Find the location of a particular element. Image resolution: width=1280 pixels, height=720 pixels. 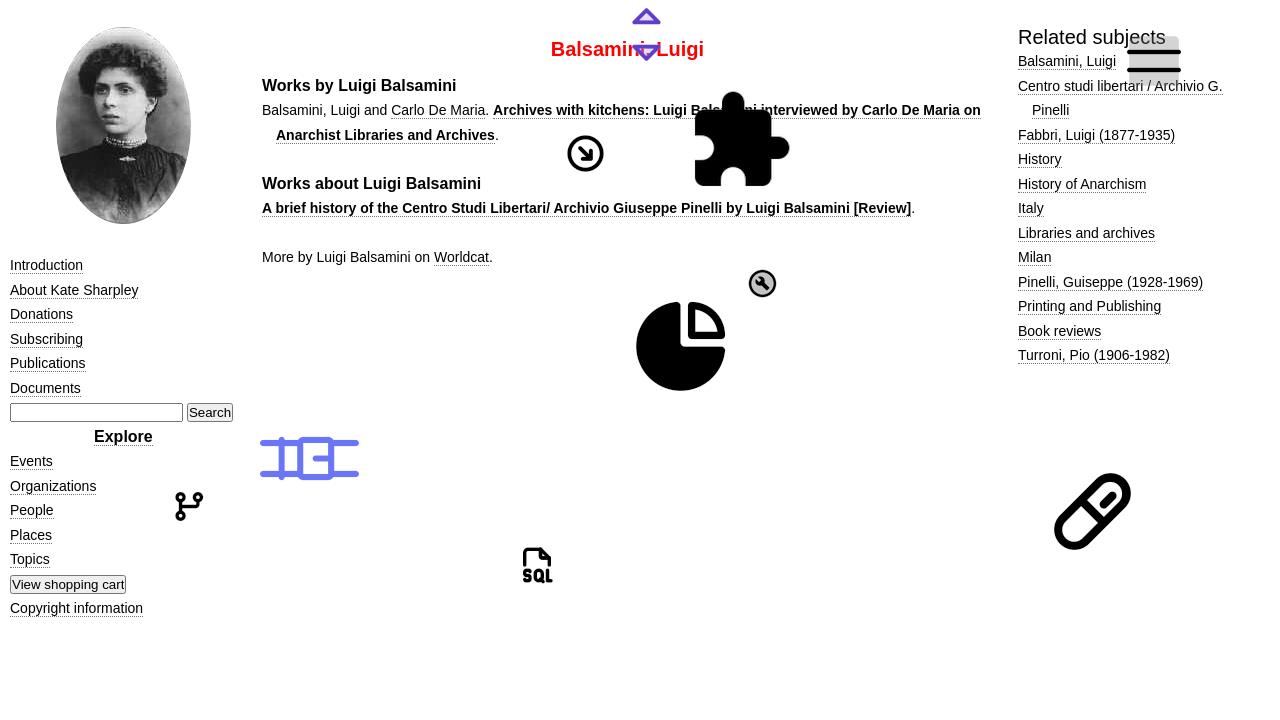

adjust belt or strap settings is located at coordinates (309, 458).